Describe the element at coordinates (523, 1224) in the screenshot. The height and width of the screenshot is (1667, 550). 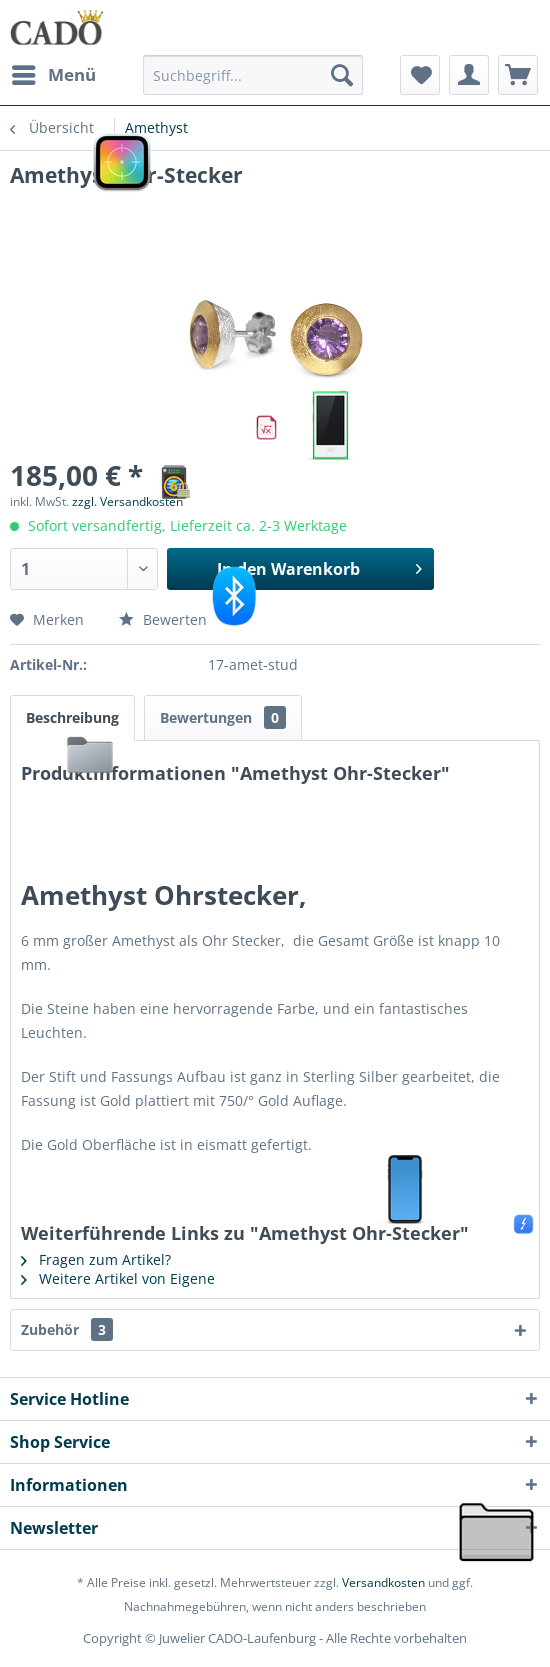
I see `access thunderbolt port settings` at that location.